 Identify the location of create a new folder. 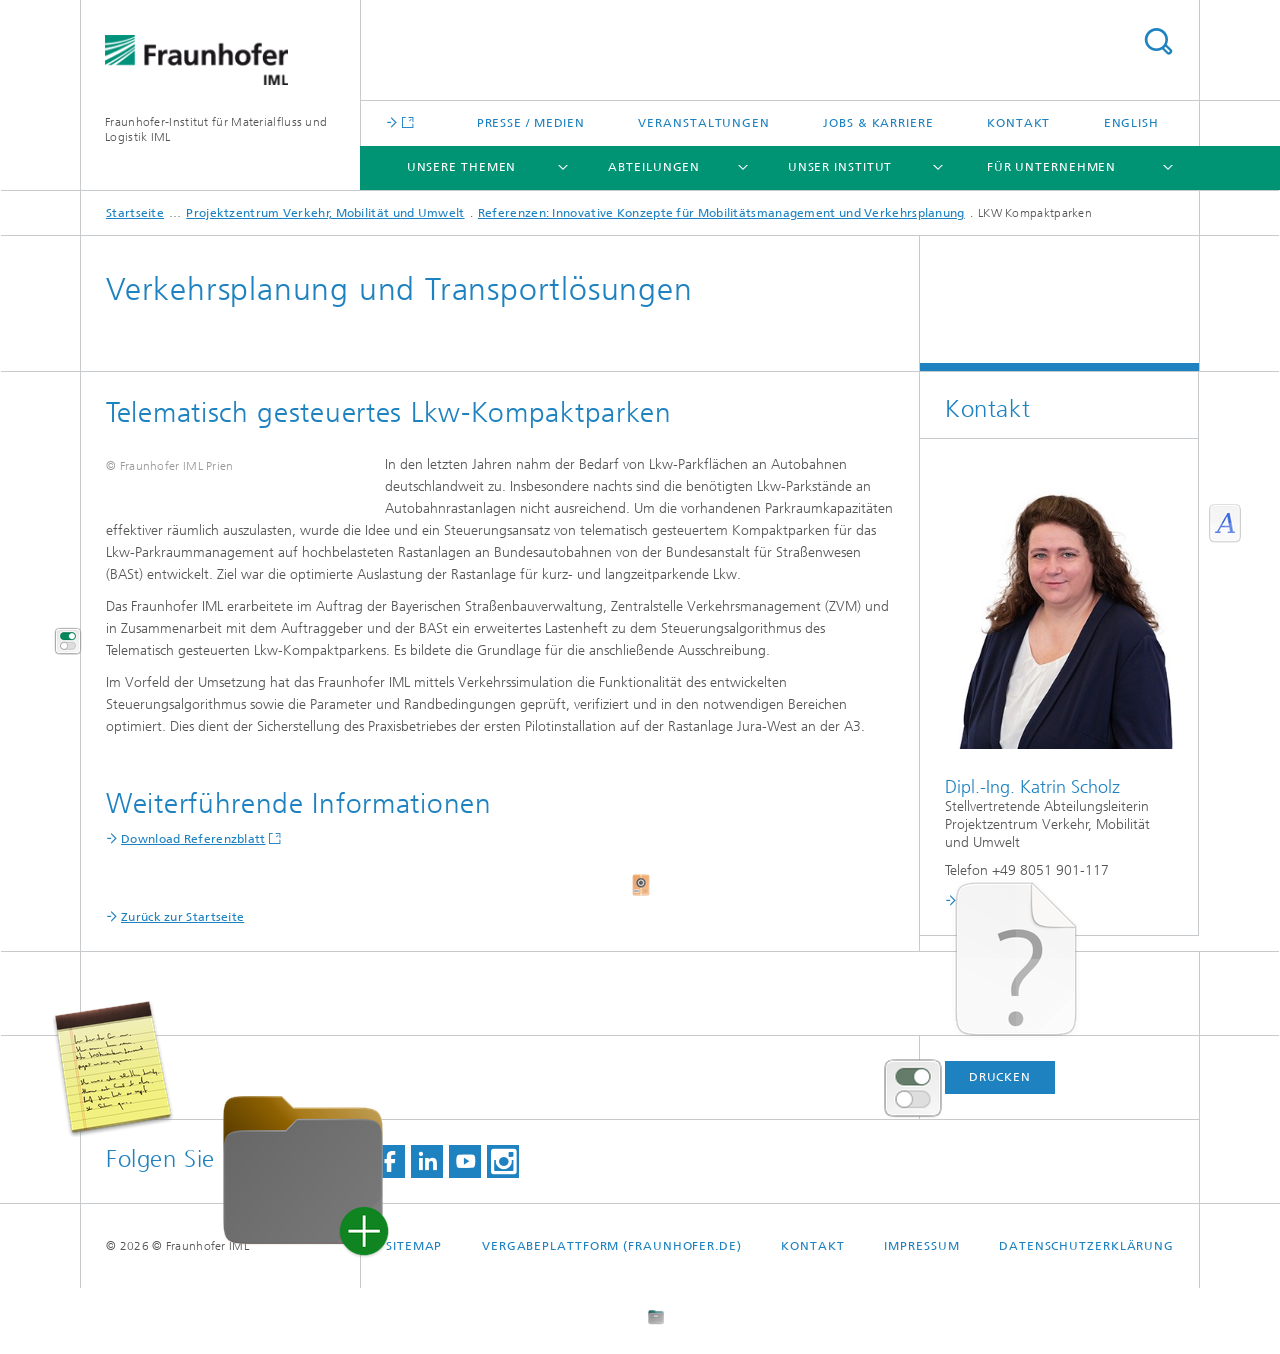
(303, 1170).